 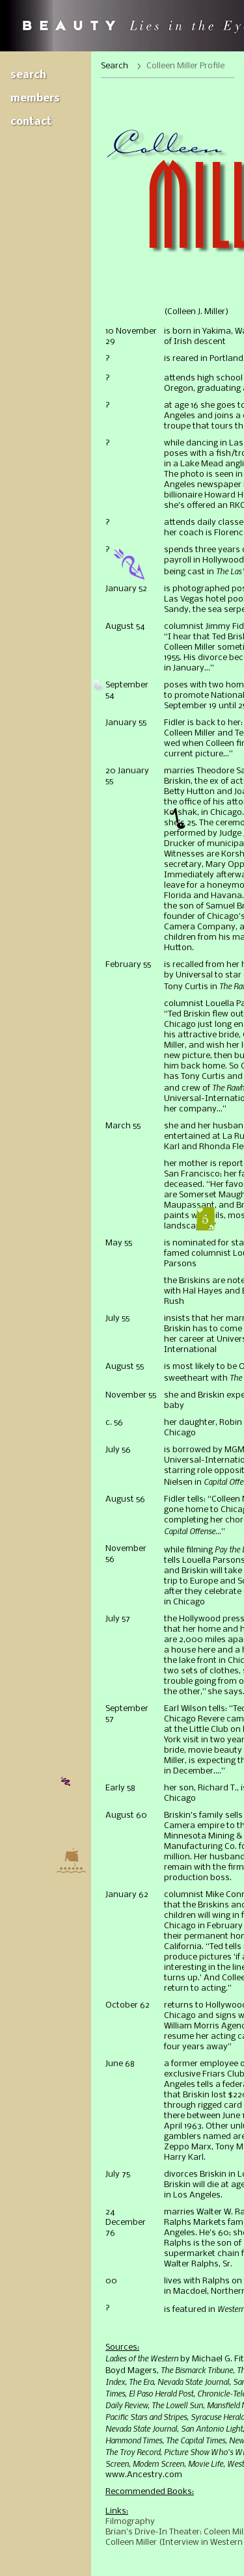 I want to click on select sand snake creature or enemy type, so click(x=66, y=1781).